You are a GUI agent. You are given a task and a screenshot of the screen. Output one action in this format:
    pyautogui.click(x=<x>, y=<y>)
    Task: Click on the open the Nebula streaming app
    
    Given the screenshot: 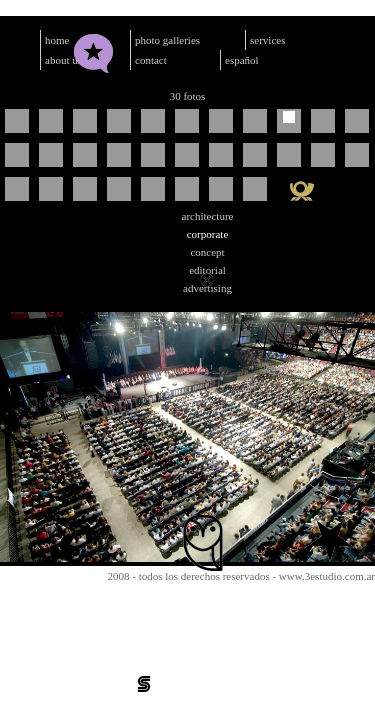 What is the action you would take?
    pyautogui.click(x=330, y=541)
    